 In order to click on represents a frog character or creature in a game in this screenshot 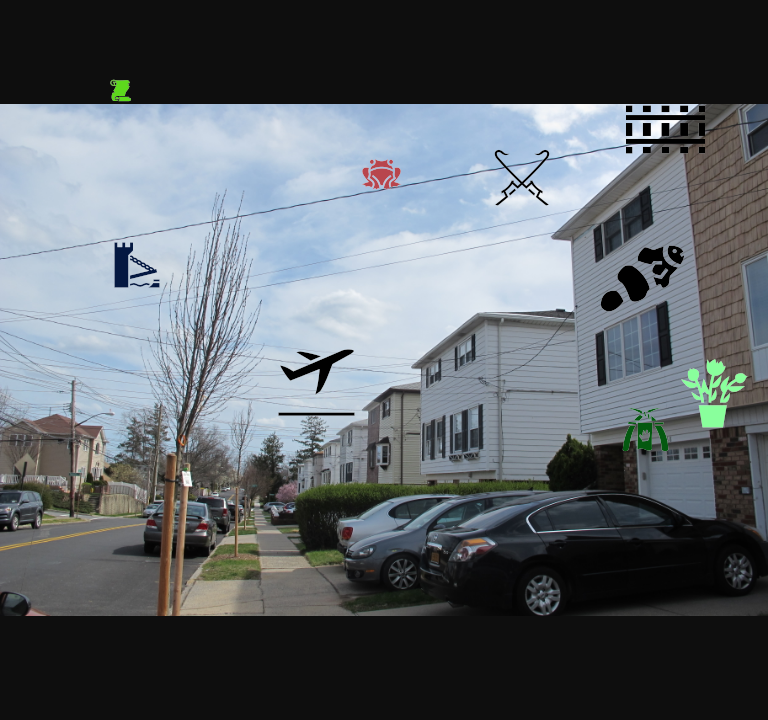, I will do `click(381, 173)`.